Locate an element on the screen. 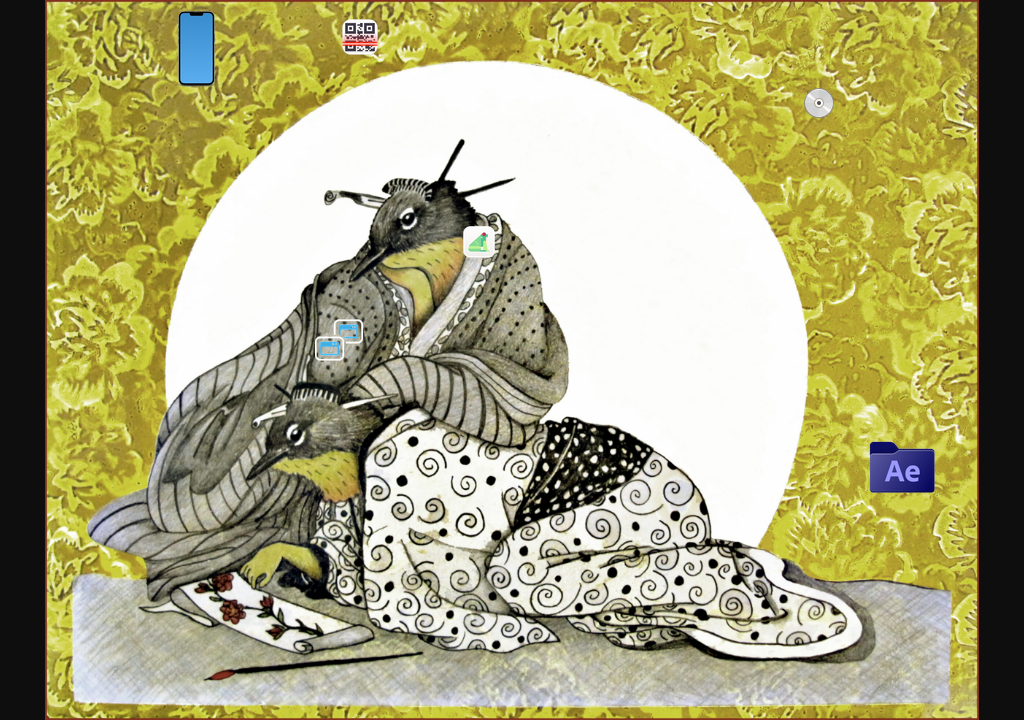  duplicate display mode enabled is located at coordinates (339, 340).